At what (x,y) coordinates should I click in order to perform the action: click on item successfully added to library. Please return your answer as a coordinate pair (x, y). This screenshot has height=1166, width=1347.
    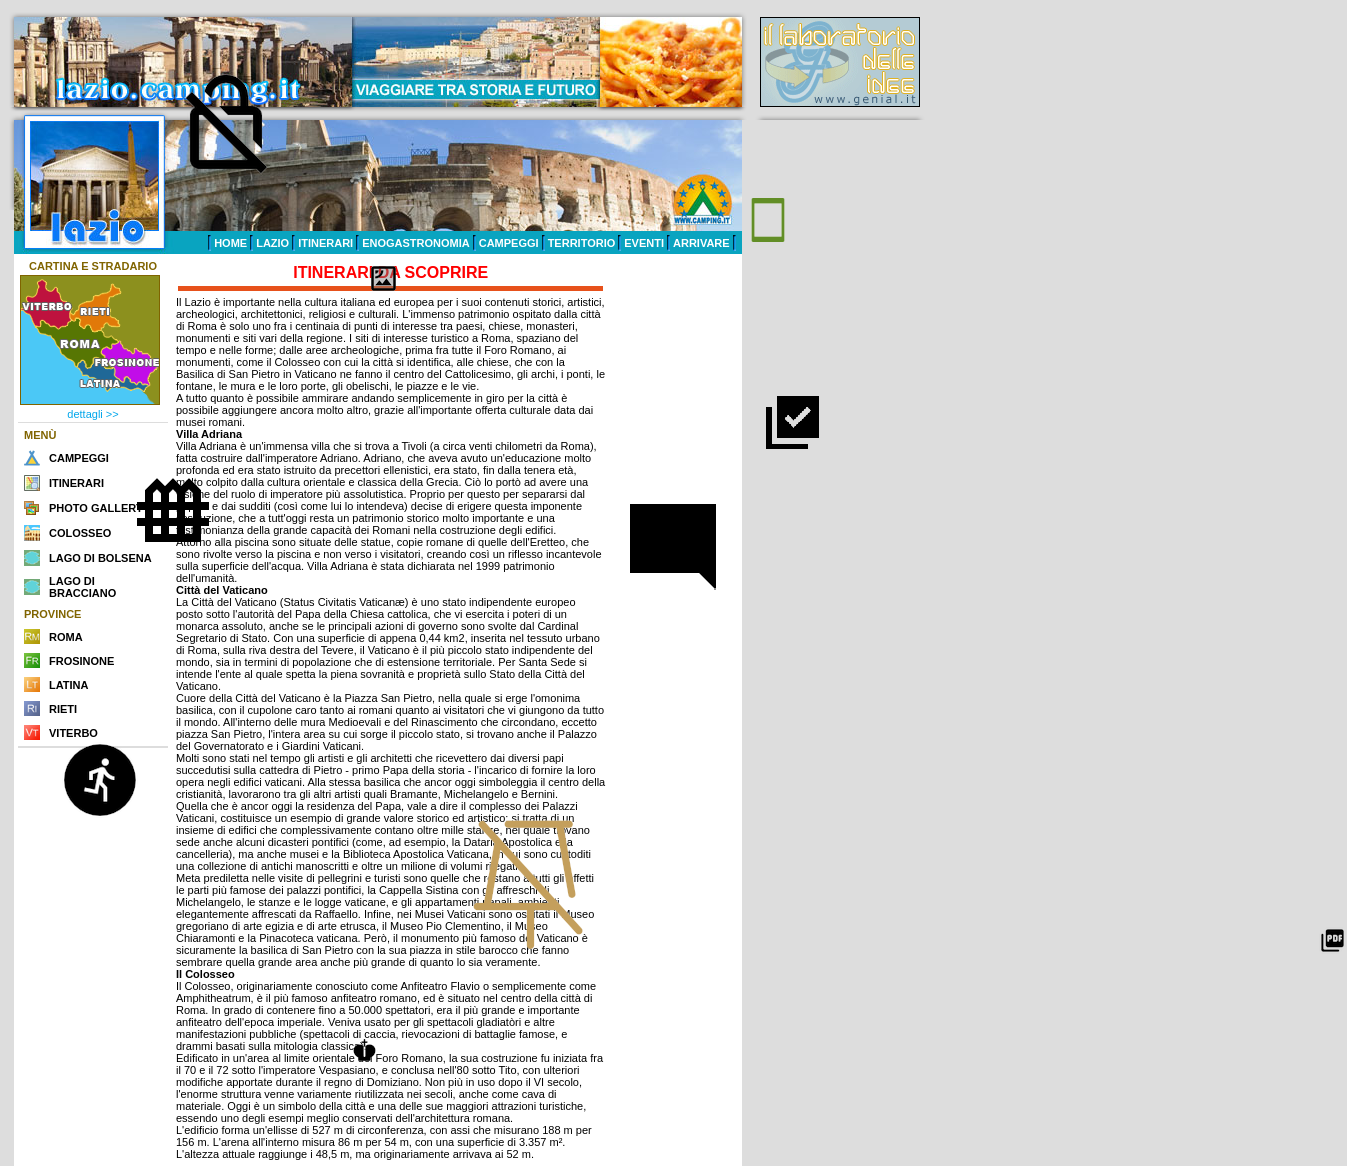
    Looking at the image, I should click on (792, 422).